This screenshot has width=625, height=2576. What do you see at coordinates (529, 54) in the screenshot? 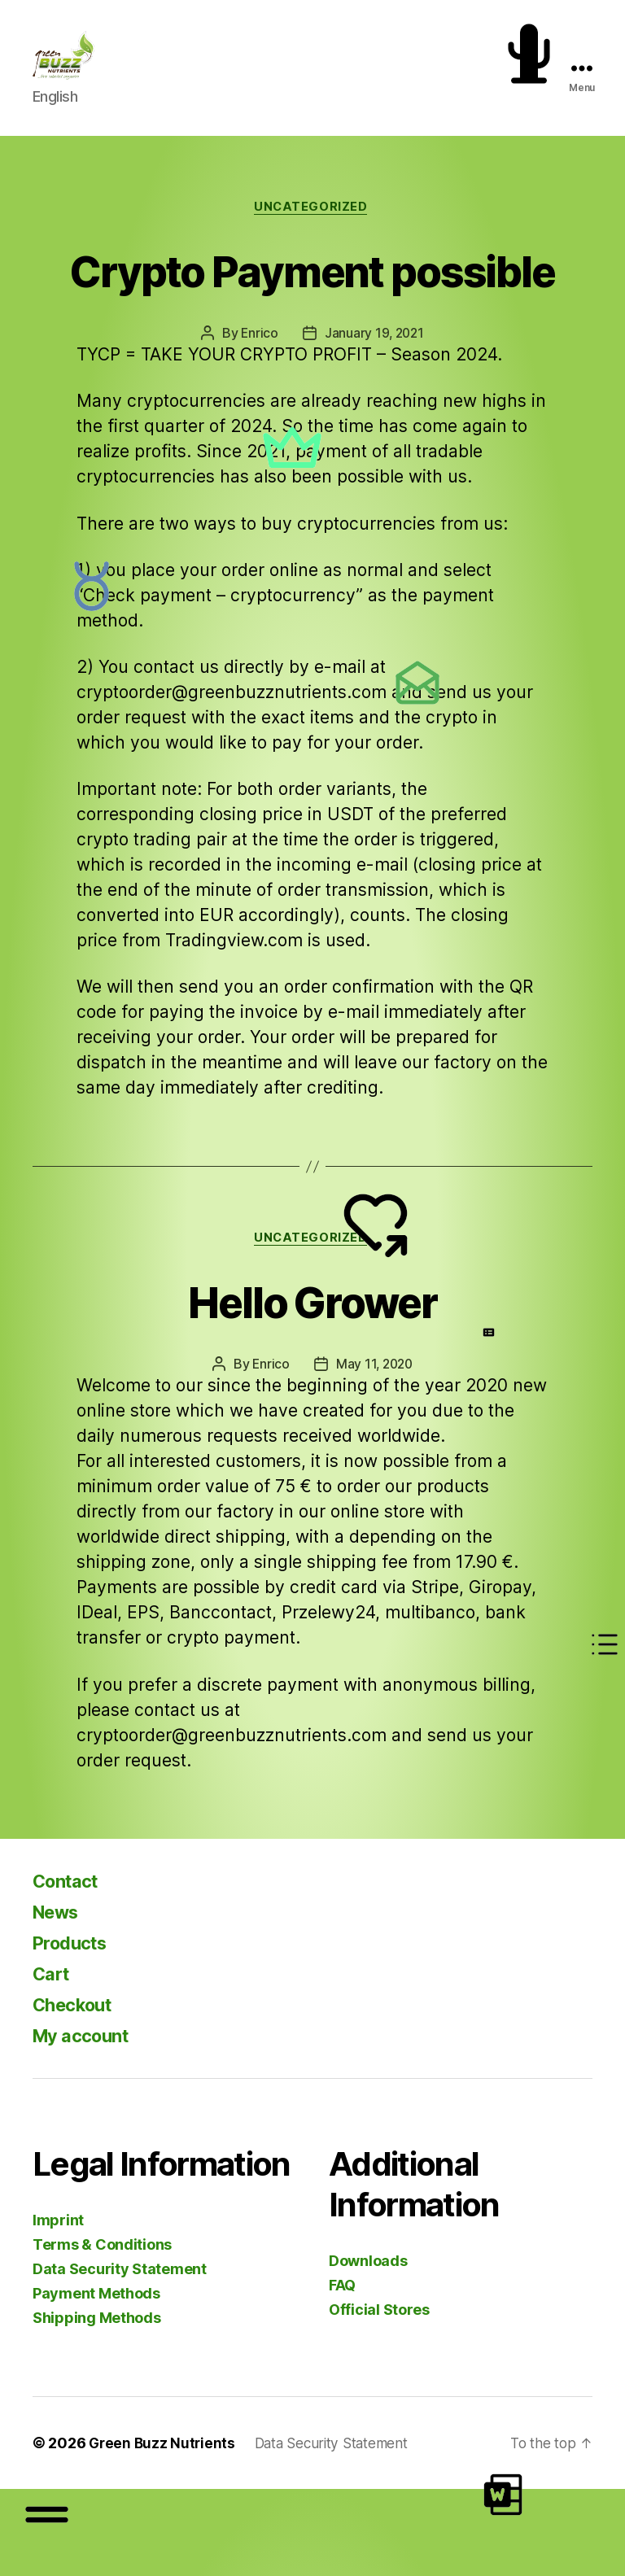
I see `indicates desert or arid climate conditions` at bounding box center [529, 54].